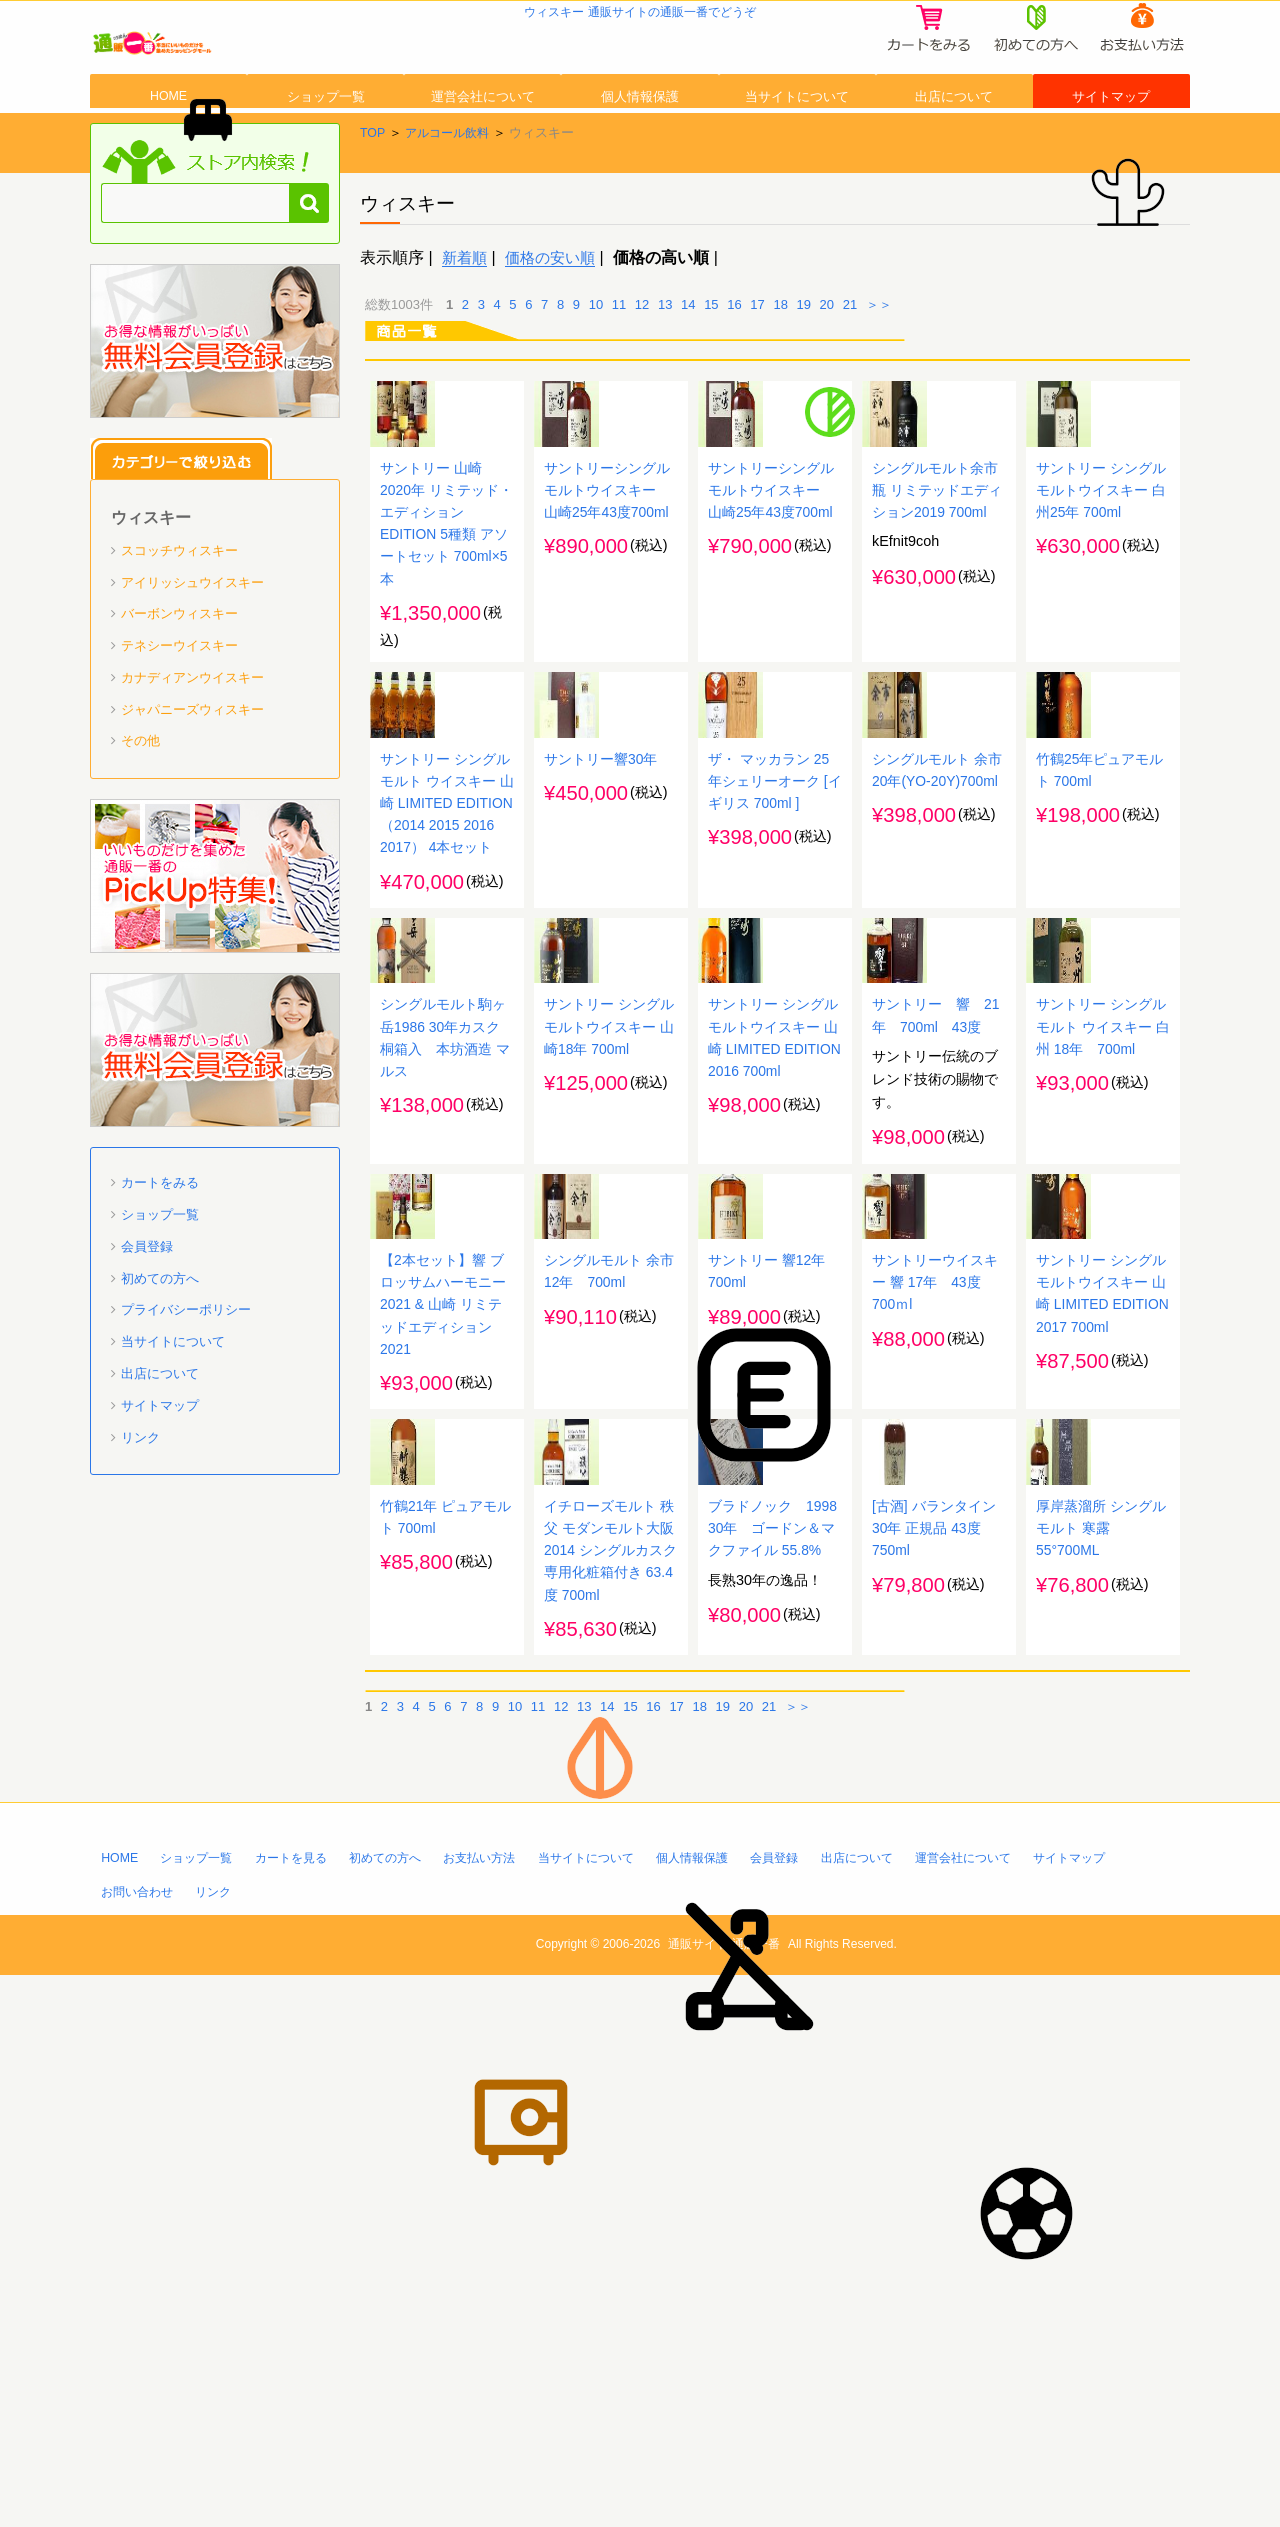 The height and width of the screenshot is (2527, 1280). I want to click on adjust screen brightness settings, so click(830, 412).